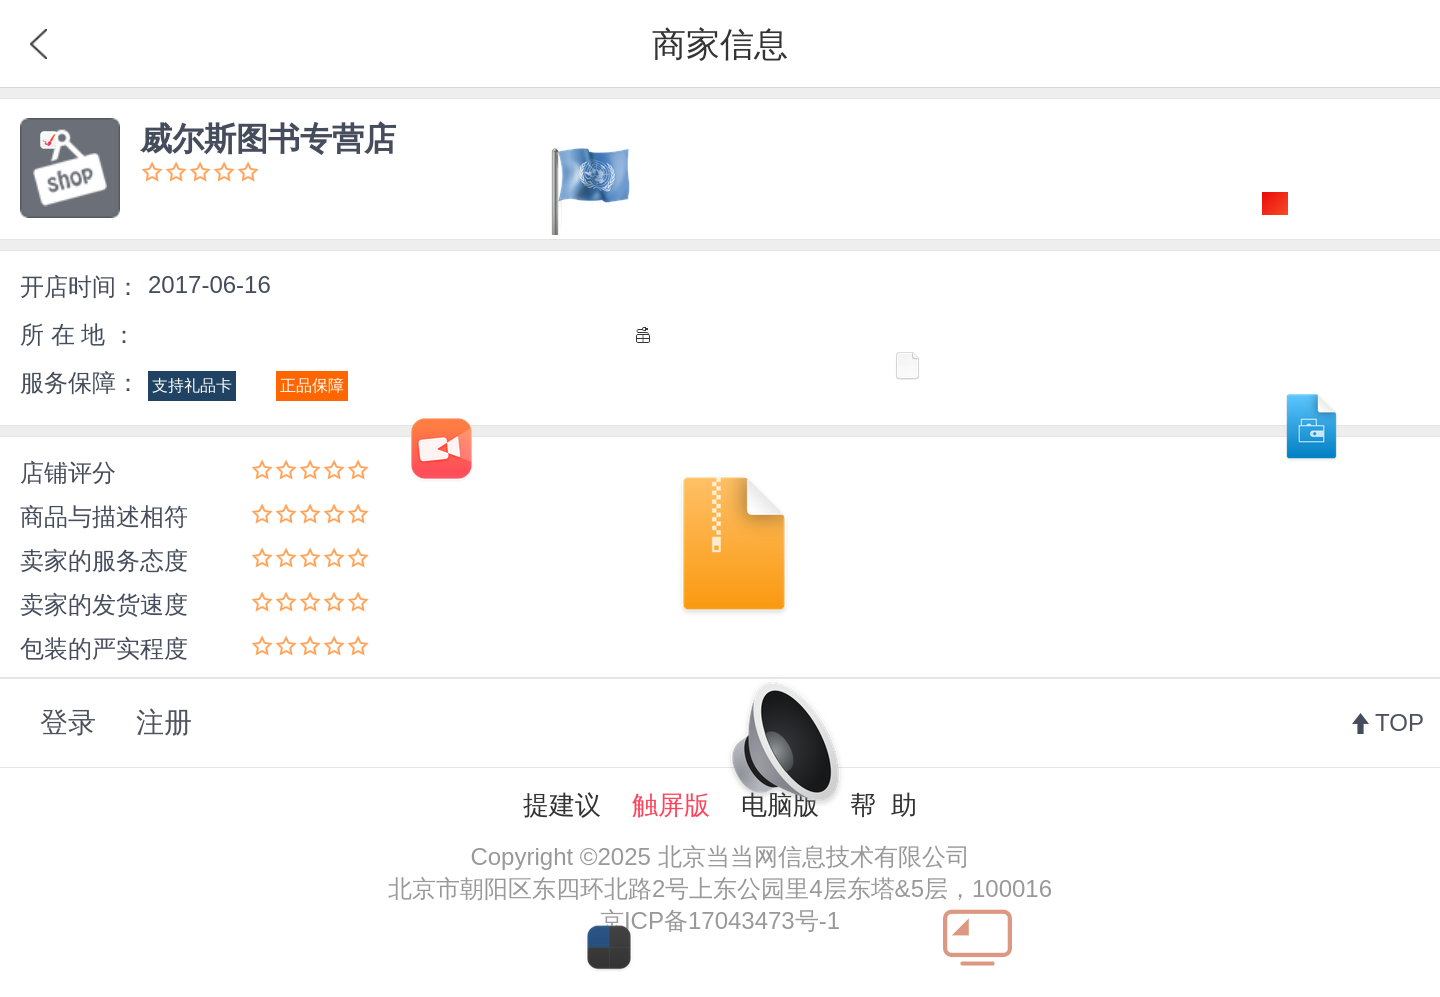 This screenshot has width=1440, height=997. What do you see at coordinates (907, 365) in the screenshot?
I see `indicates an empty or zero-byte file` at bounding box center [907, 365].